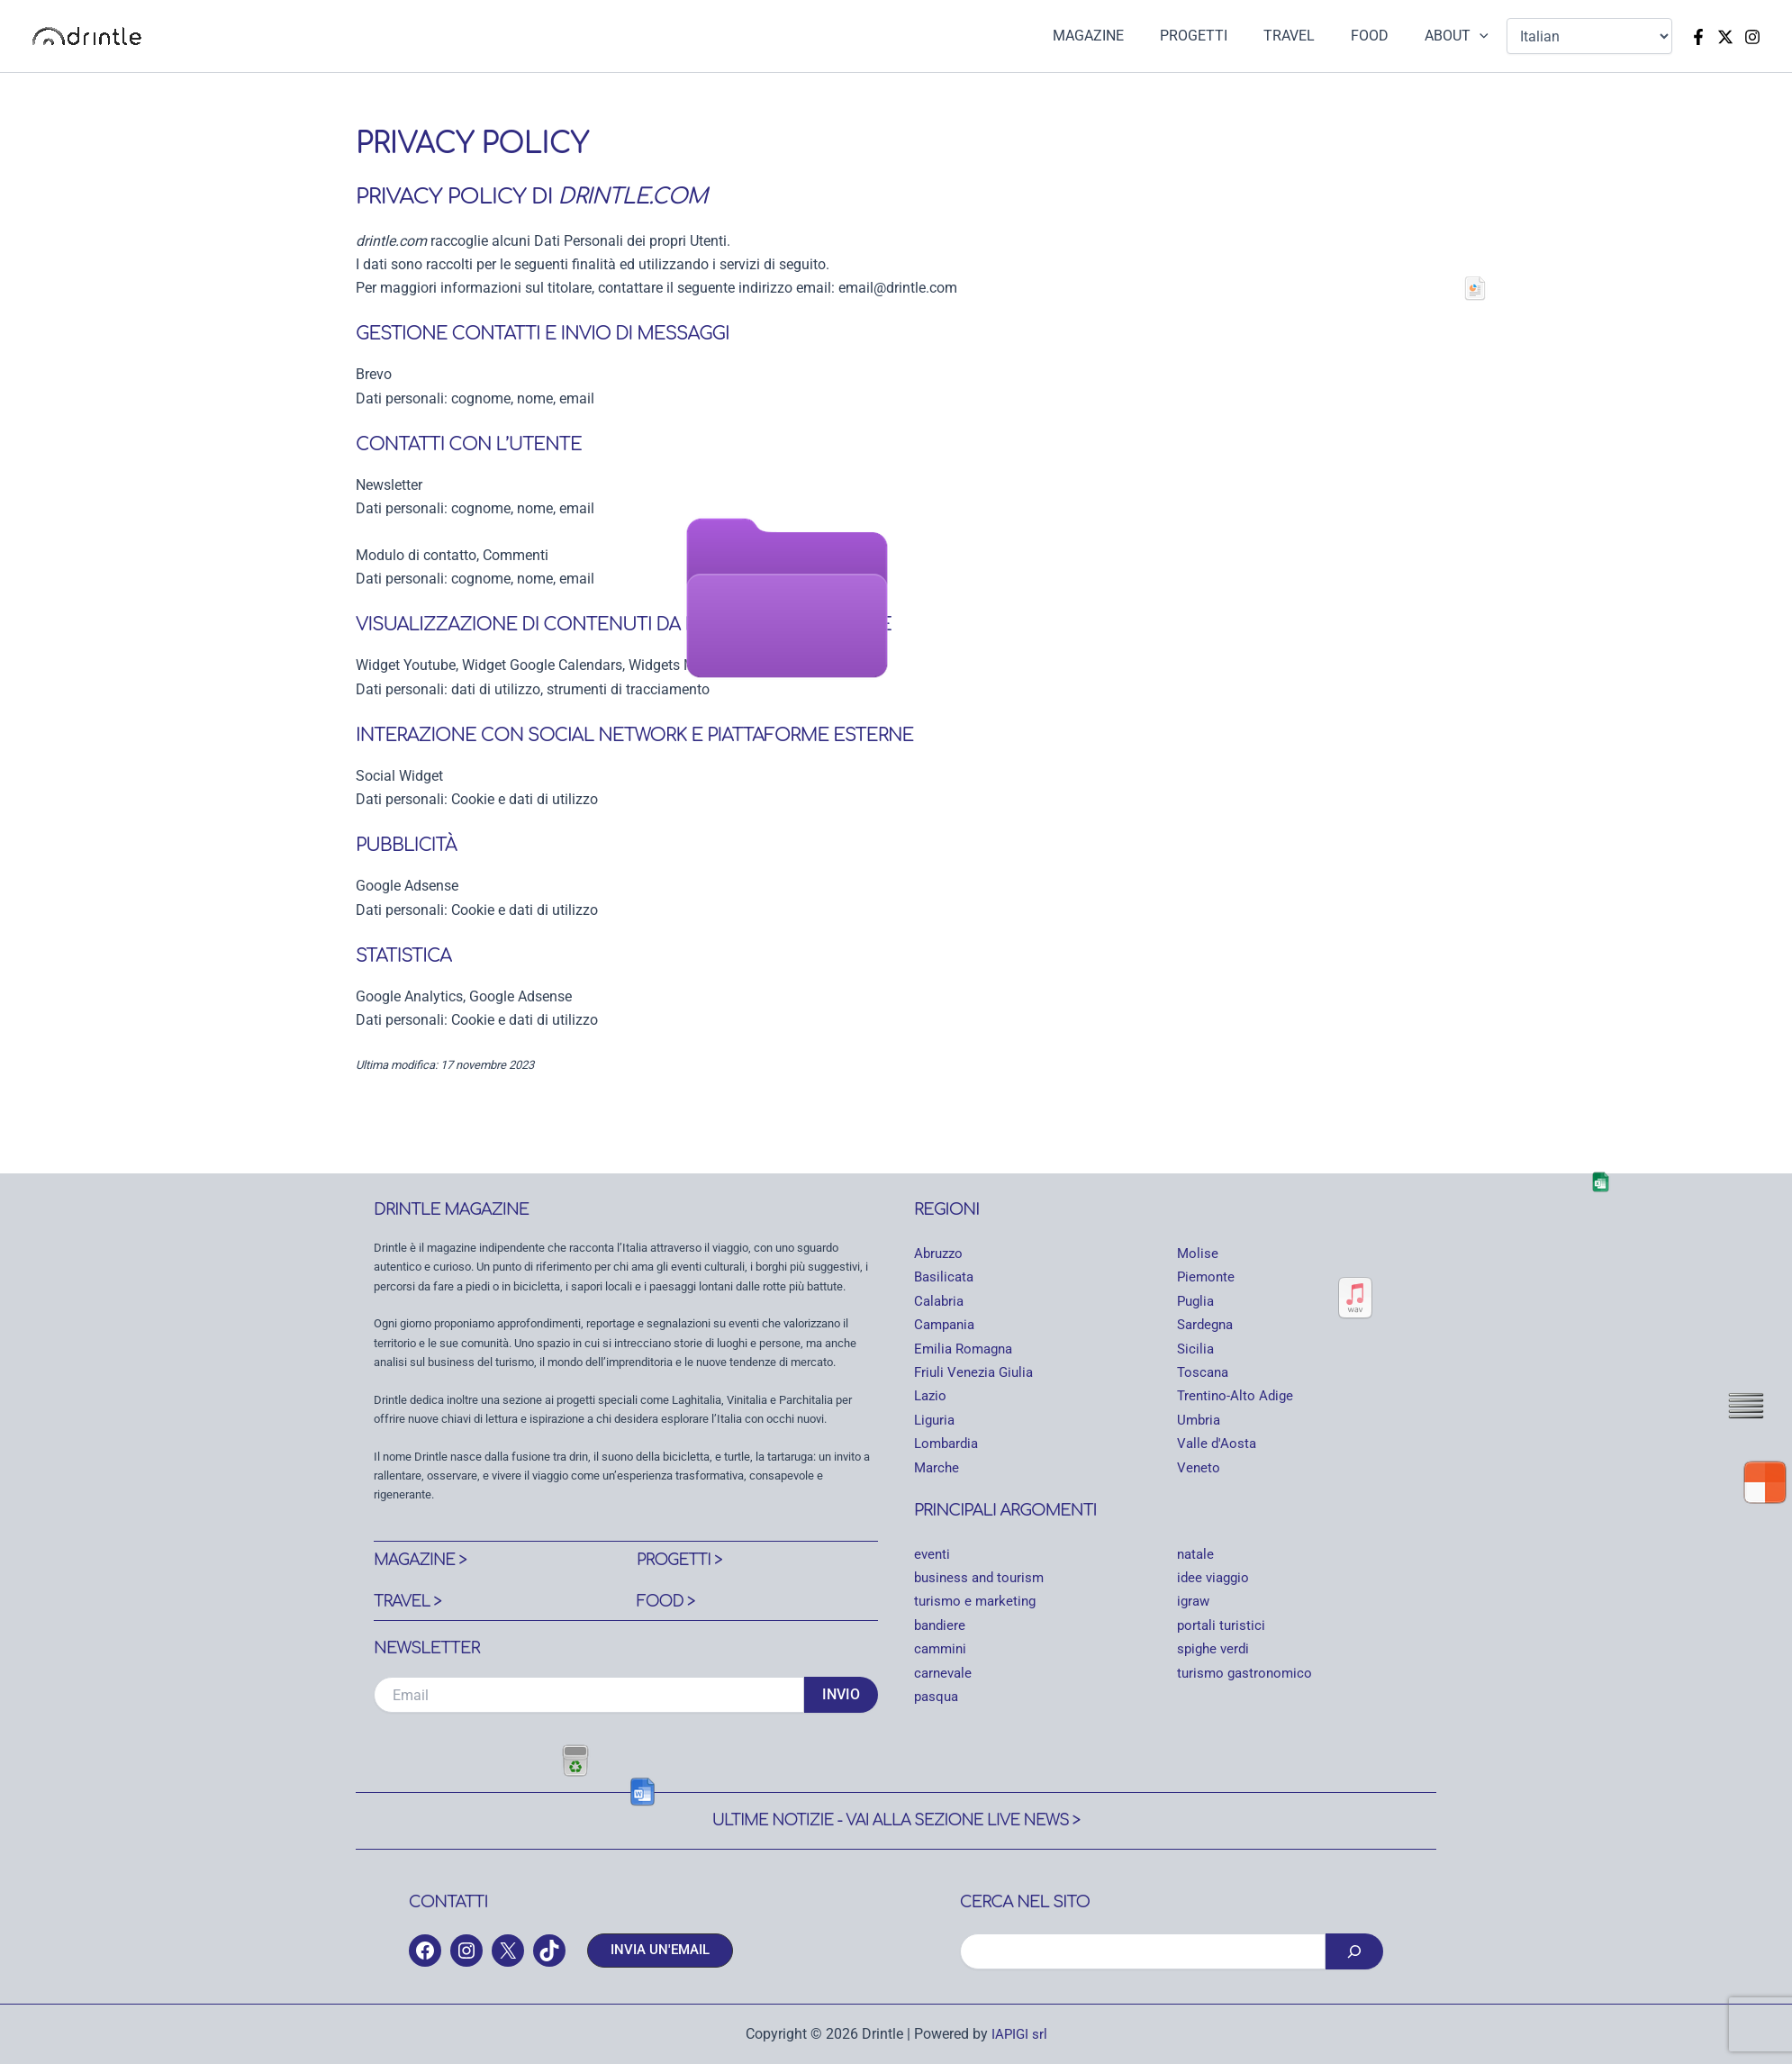  What do you see at coordinates (1475, 288) in the screenshot?
I see `open a presentation file` at bounding box center [1475, 288].